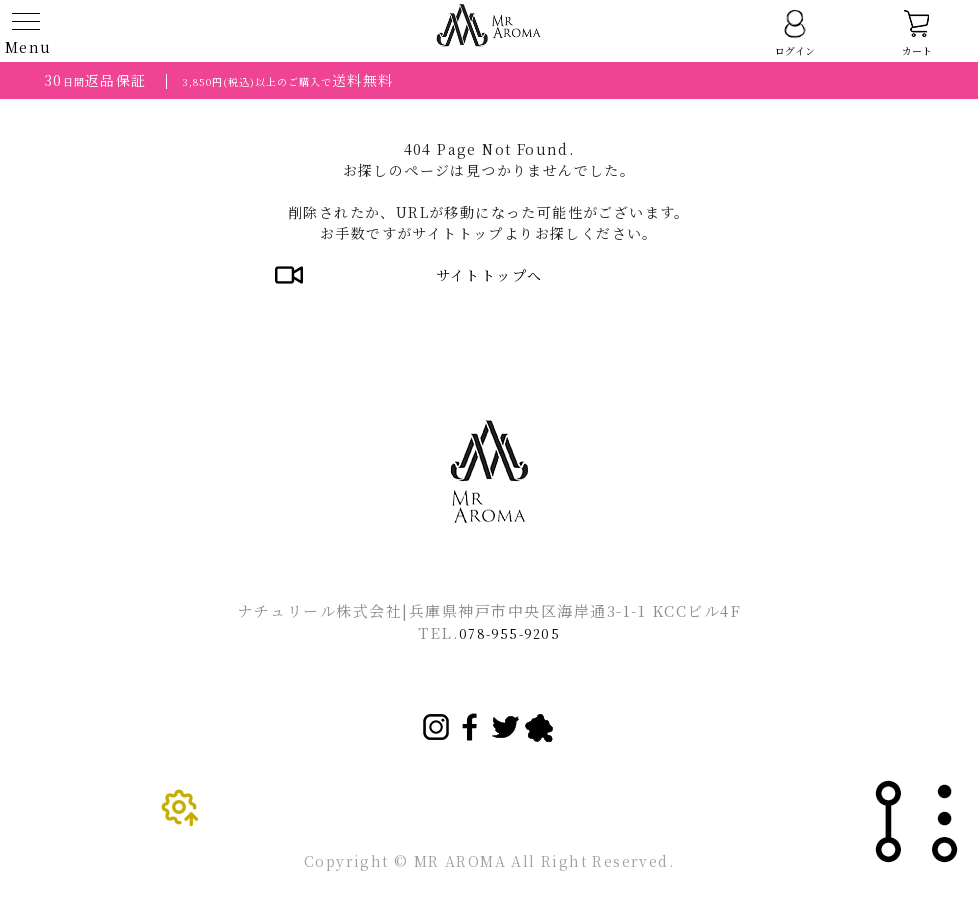  What do you see at coordinates (916, 821) in the screenshot?
I see `create a draft pull request` at bounding box center [916, 821].